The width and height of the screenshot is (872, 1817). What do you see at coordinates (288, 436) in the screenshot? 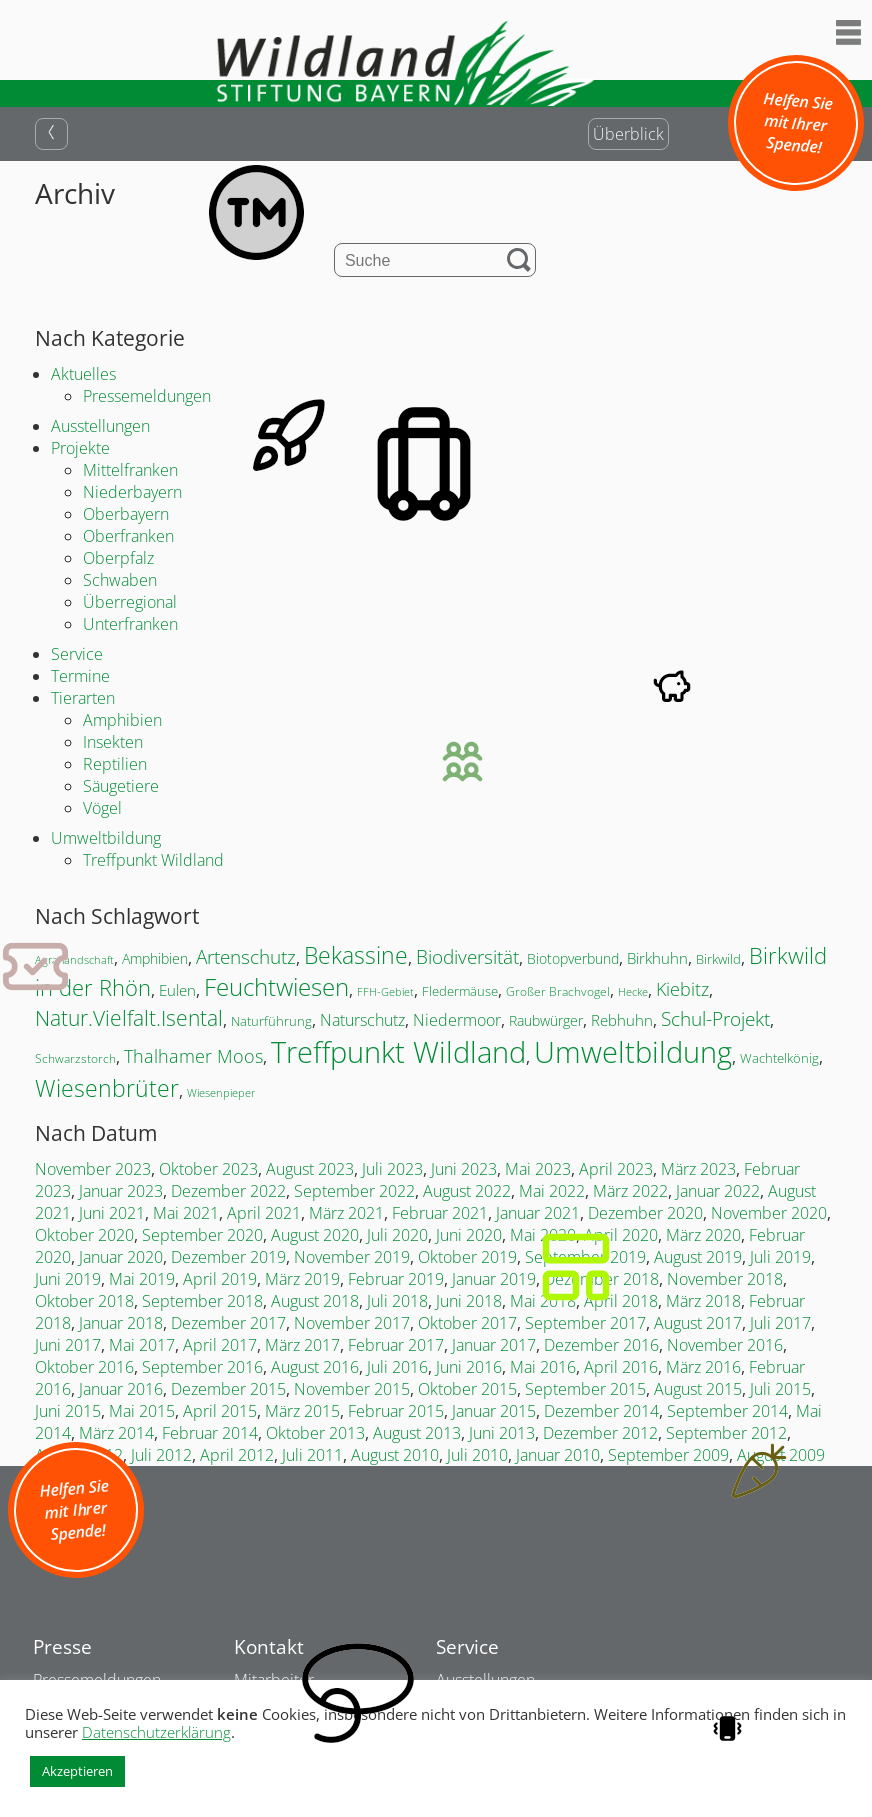
I see `launch or deploy a project` at bounding box center [288, 436].